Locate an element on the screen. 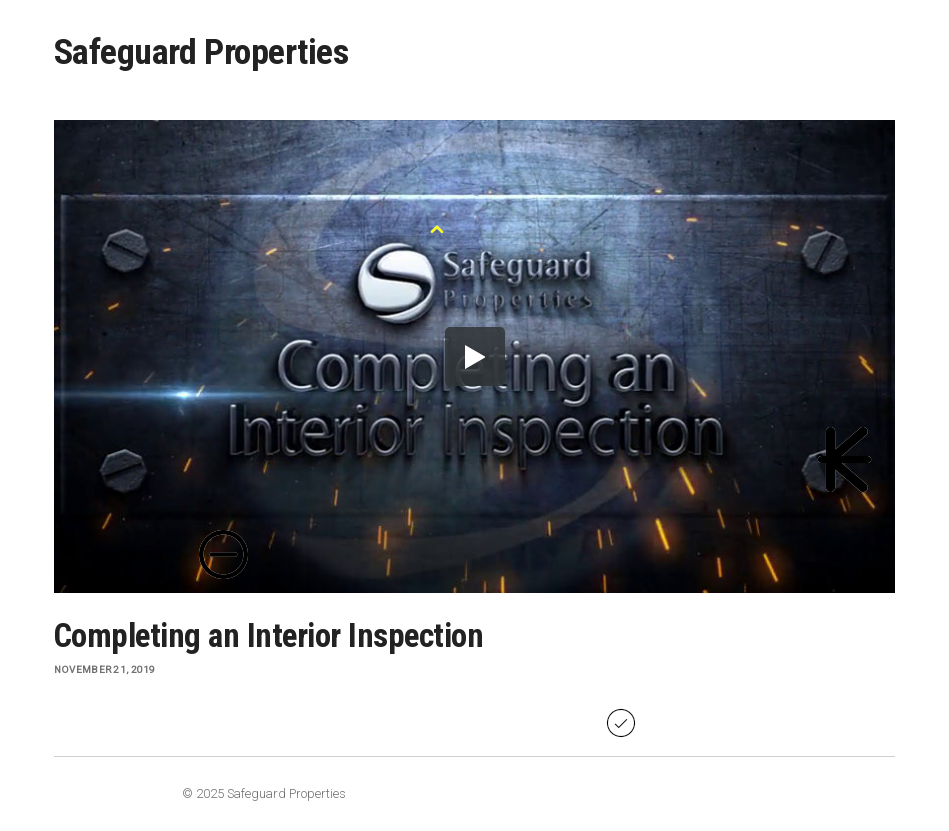 The height and width of the screenshot is (831, 949). collapse an expanded section is located at coordinates (437, 230).